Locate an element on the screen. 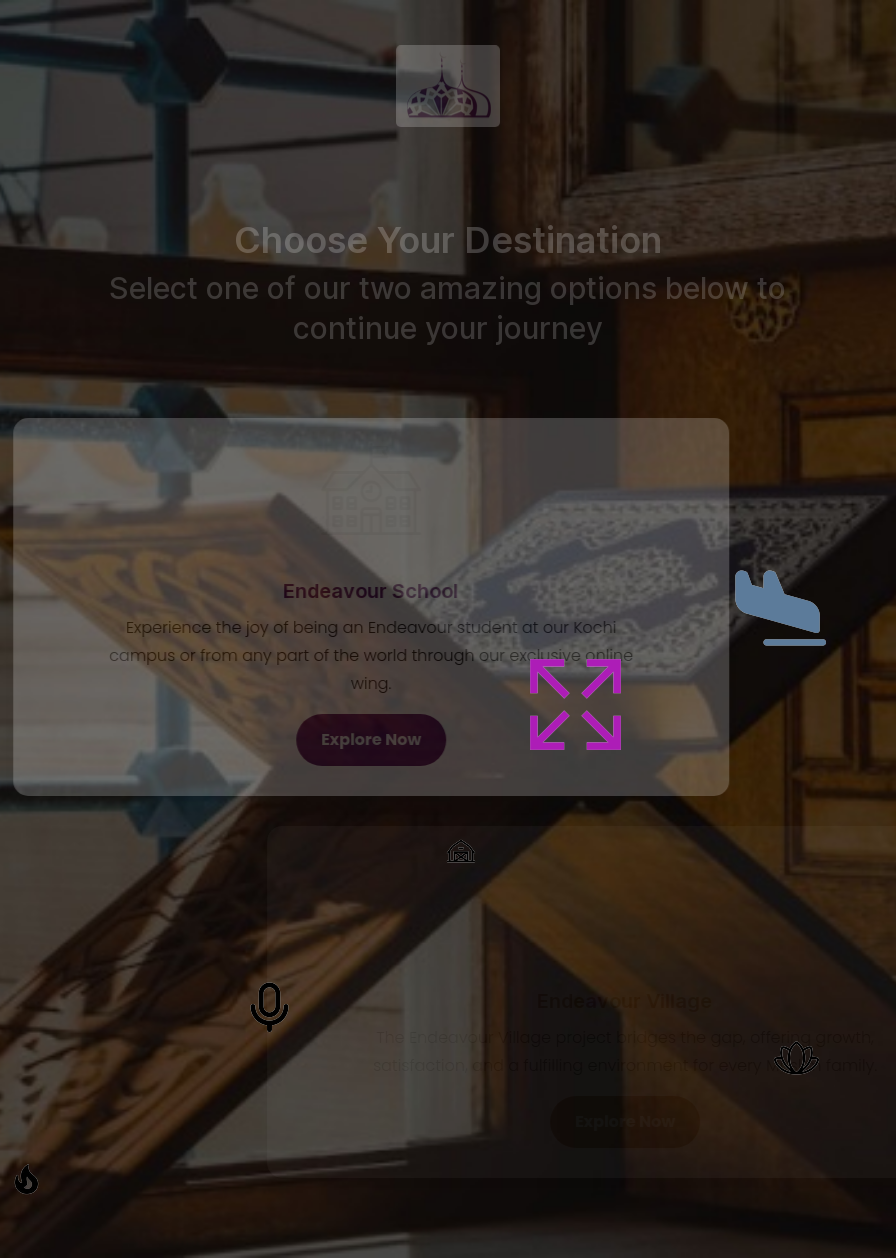 The image size is (896, 1258). locate nearby fire stations is located at coordinates (26, 1179).